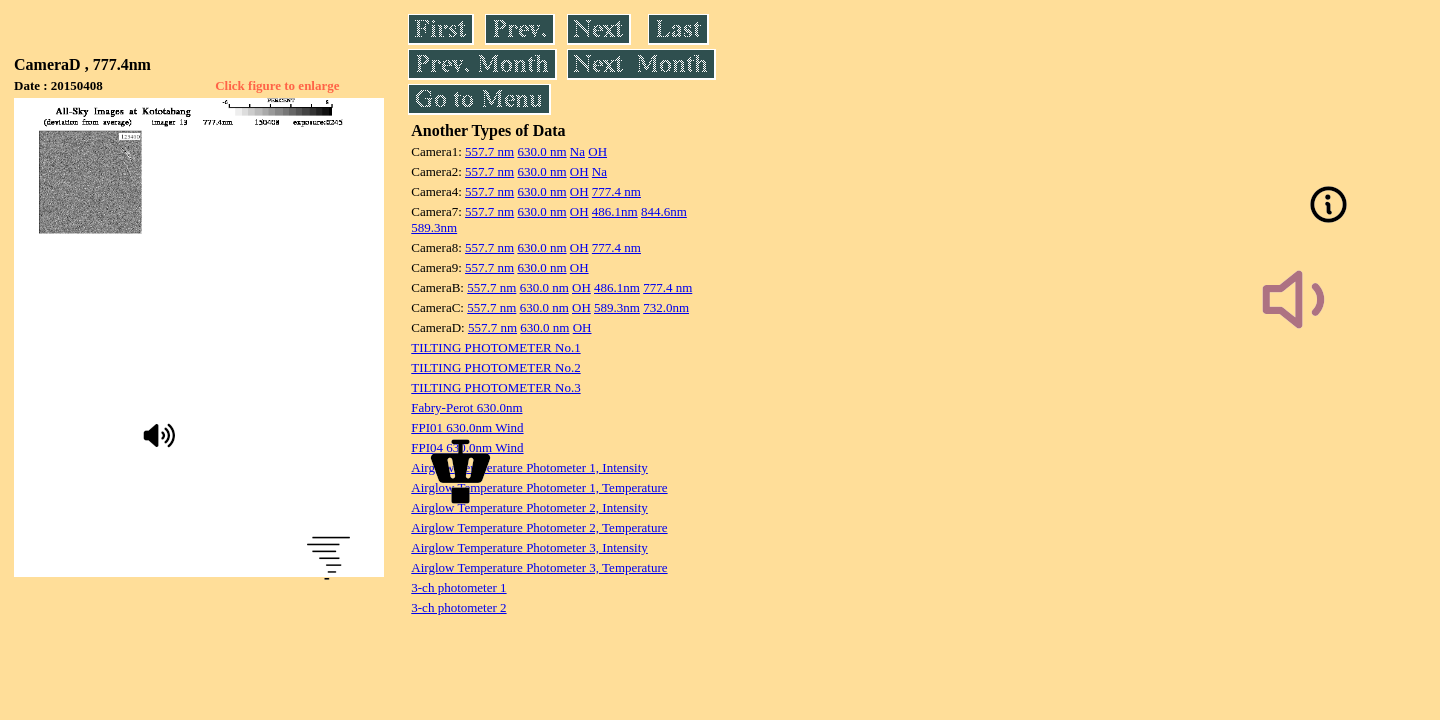  What do you see at coordinates (1302, 299) in the screenshot?
I see `adjust volume to low level` at bounding box center [1302, 299].